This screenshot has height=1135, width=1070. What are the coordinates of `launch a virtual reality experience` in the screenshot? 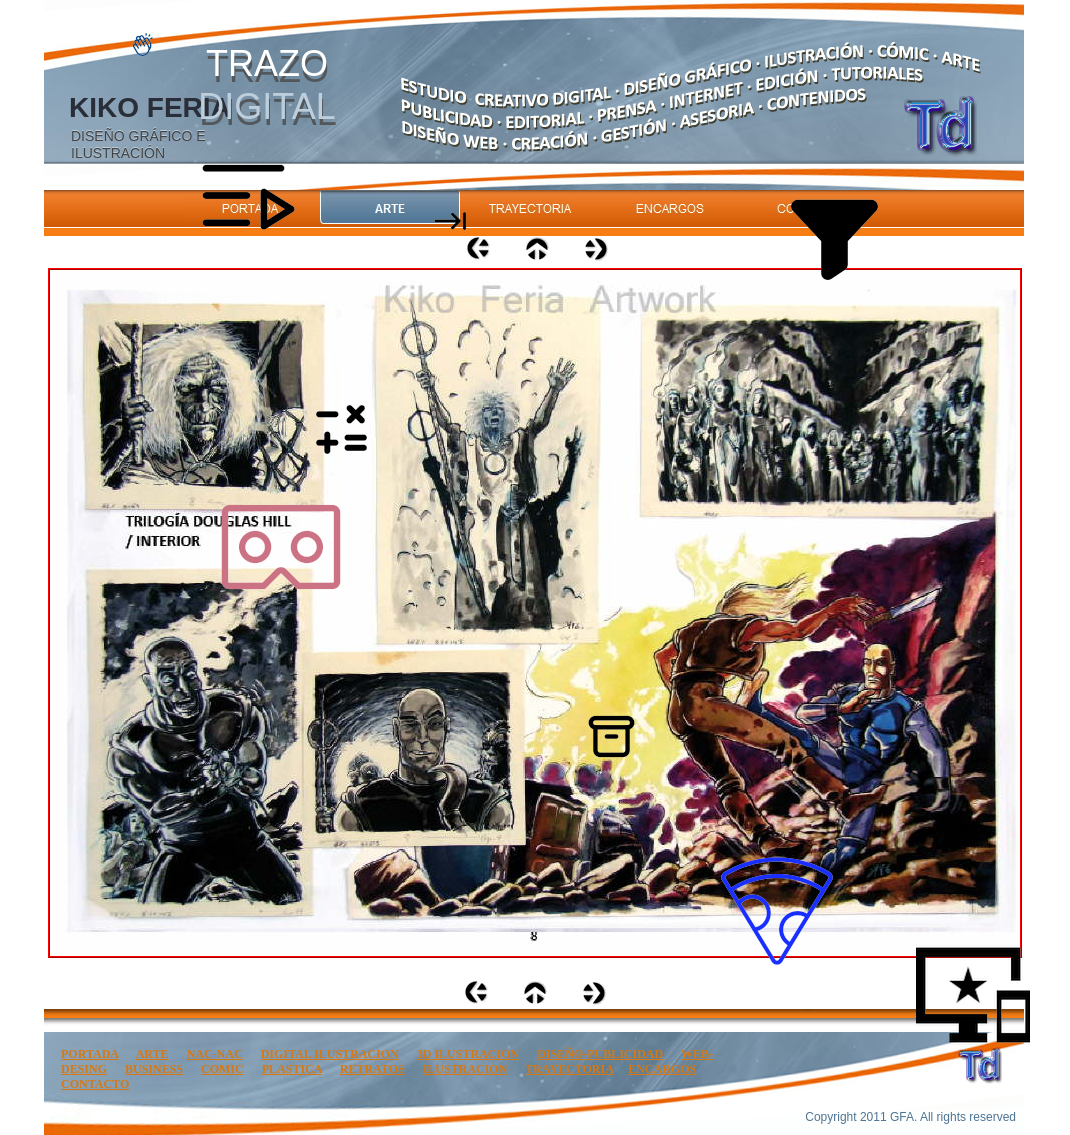 It's located at (281, 547).